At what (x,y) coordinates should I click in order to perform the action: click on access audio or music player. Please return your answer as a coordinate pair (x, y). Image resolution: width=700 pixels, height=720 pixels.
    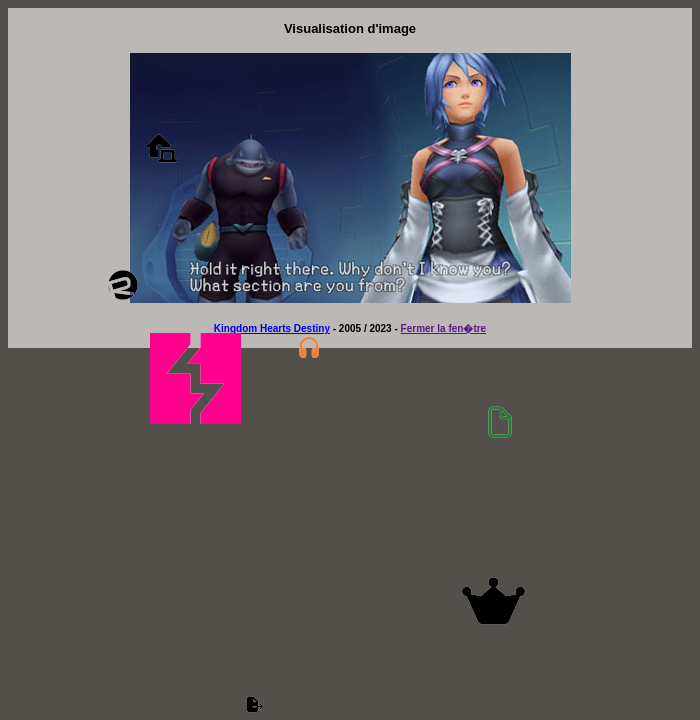
    Looking at the image, I should click on (309, 348).